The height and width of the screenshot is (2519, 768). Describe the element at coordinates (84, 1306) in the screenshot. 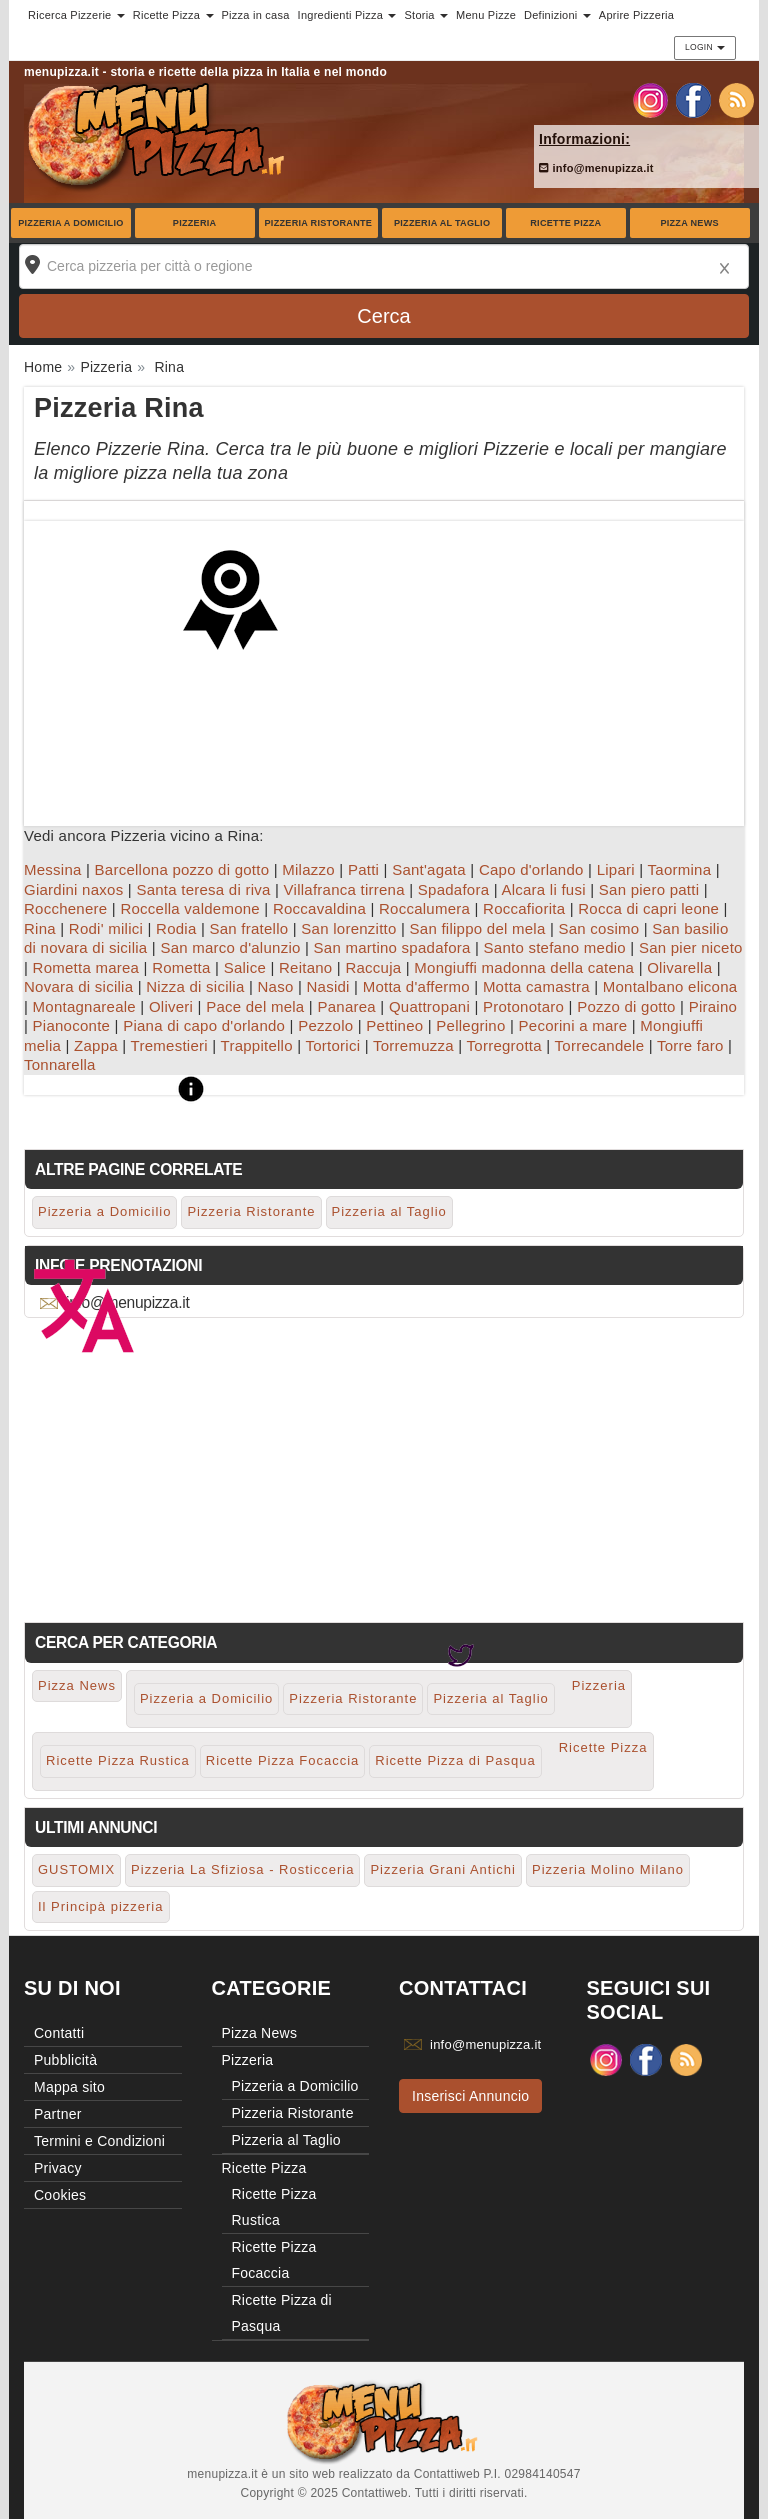

I see `change language settings` at that location.